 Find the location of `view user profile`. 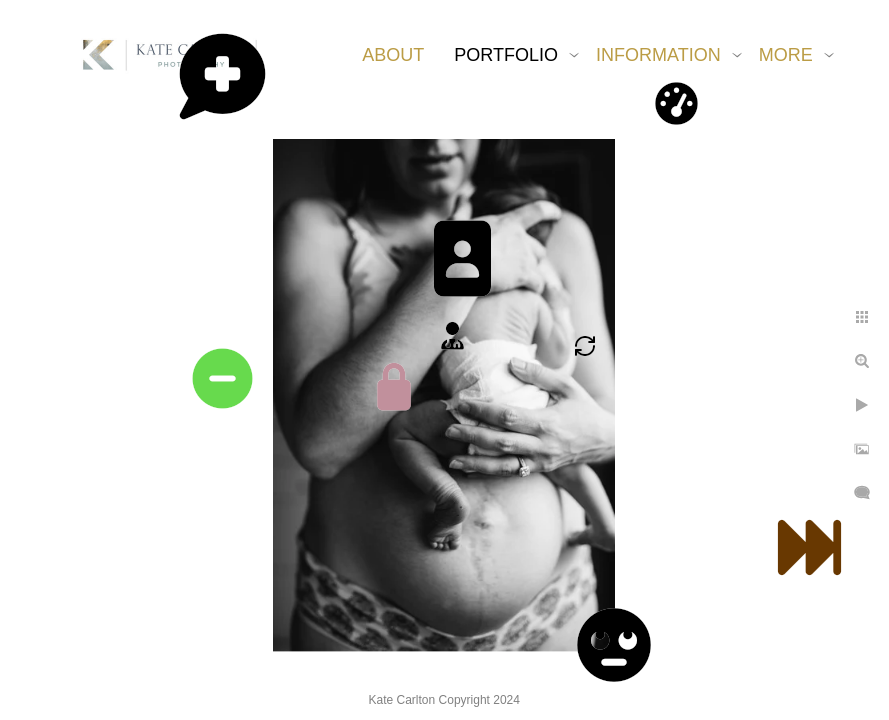

view user profile is located at coordinates (462, 258).